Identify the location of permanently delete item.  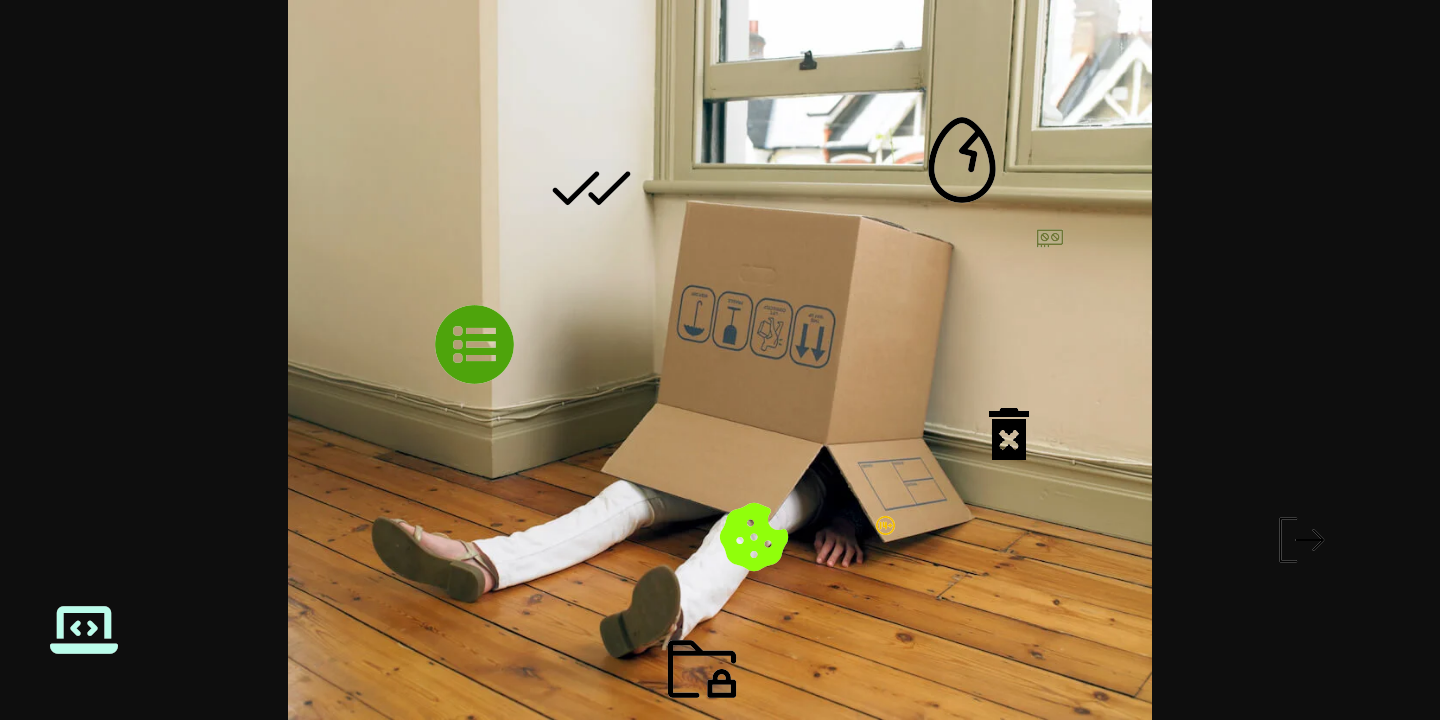
(1009, 434).